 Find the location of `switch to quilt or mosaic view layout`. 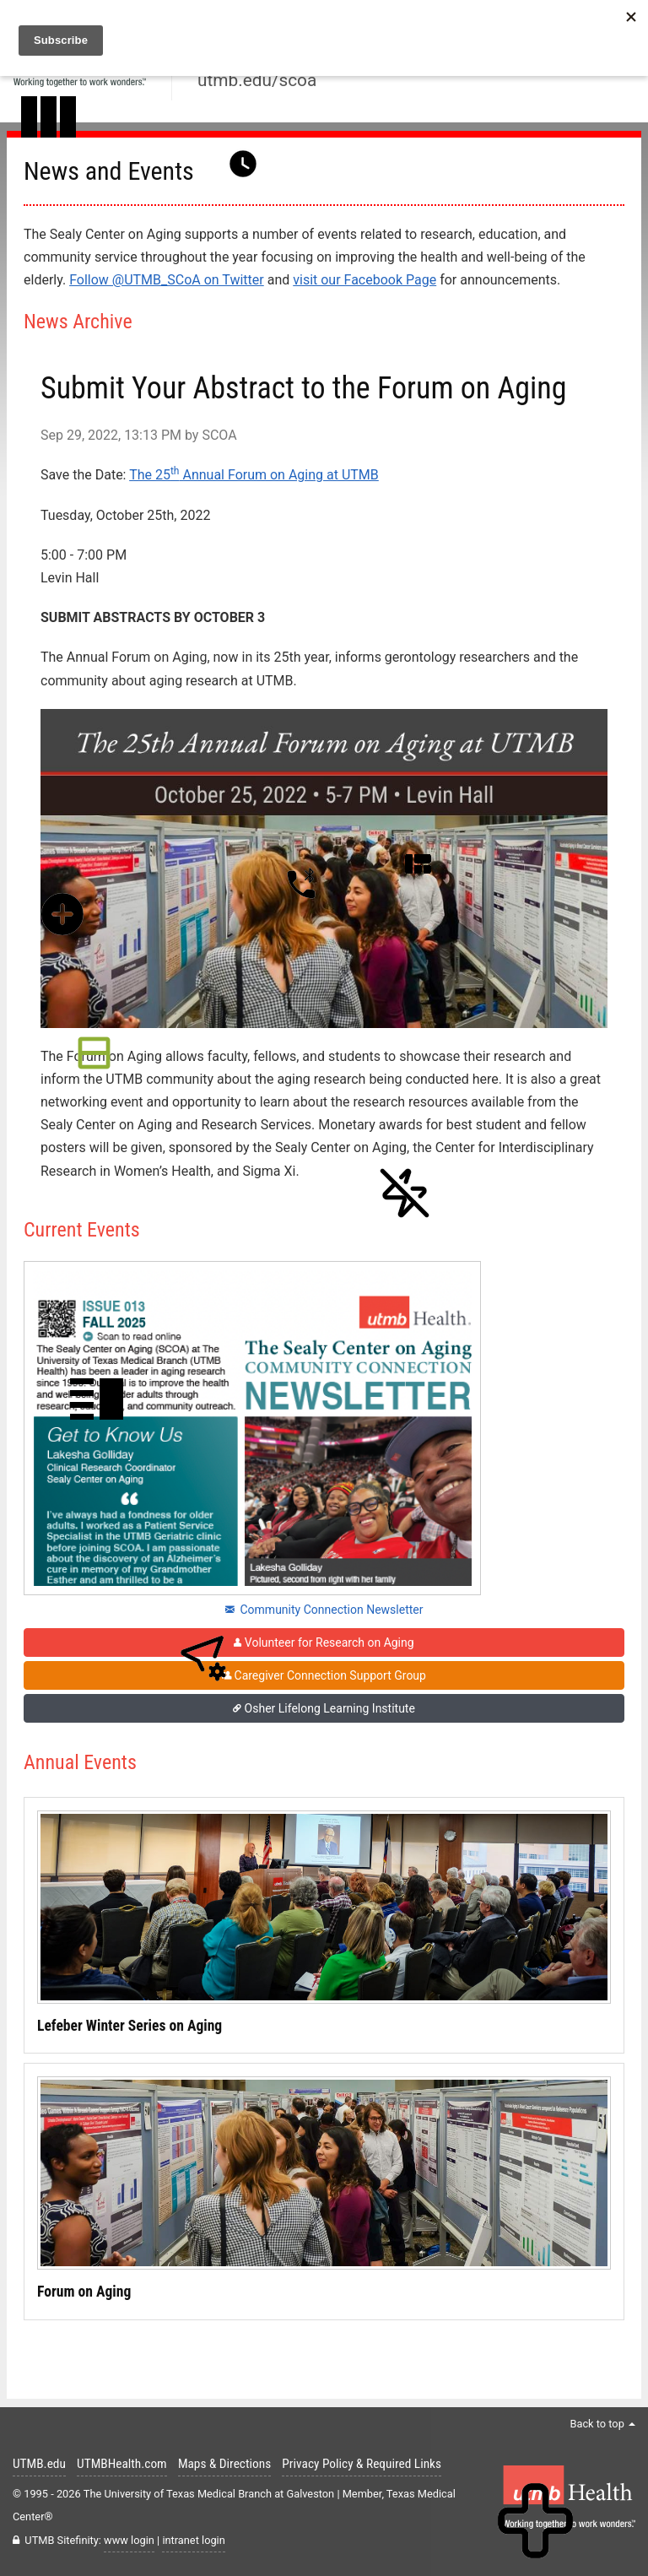

switch to quilt or mosaic view layout is located at coordinates (417, 864).